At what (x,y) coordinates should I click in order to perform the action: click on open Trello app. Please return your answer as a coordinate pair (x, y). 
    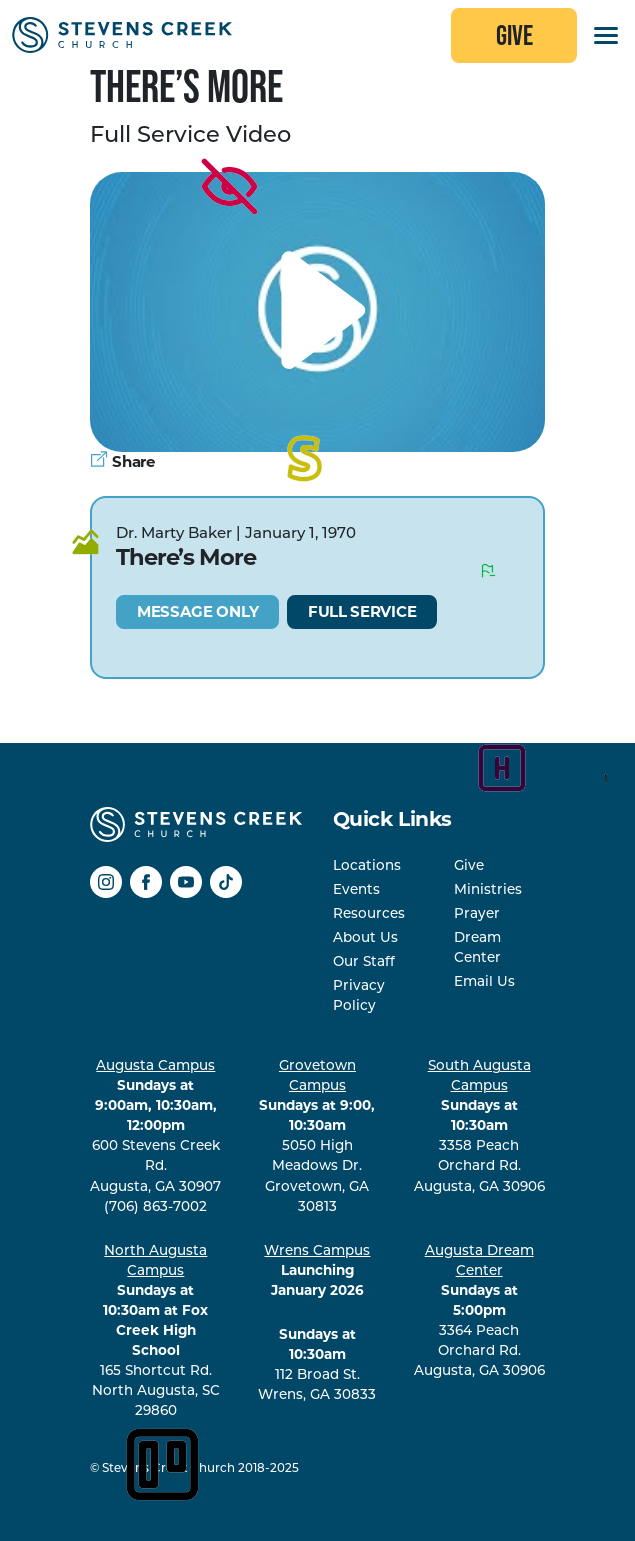
    Looking at the image, I should click on (162, 1464).